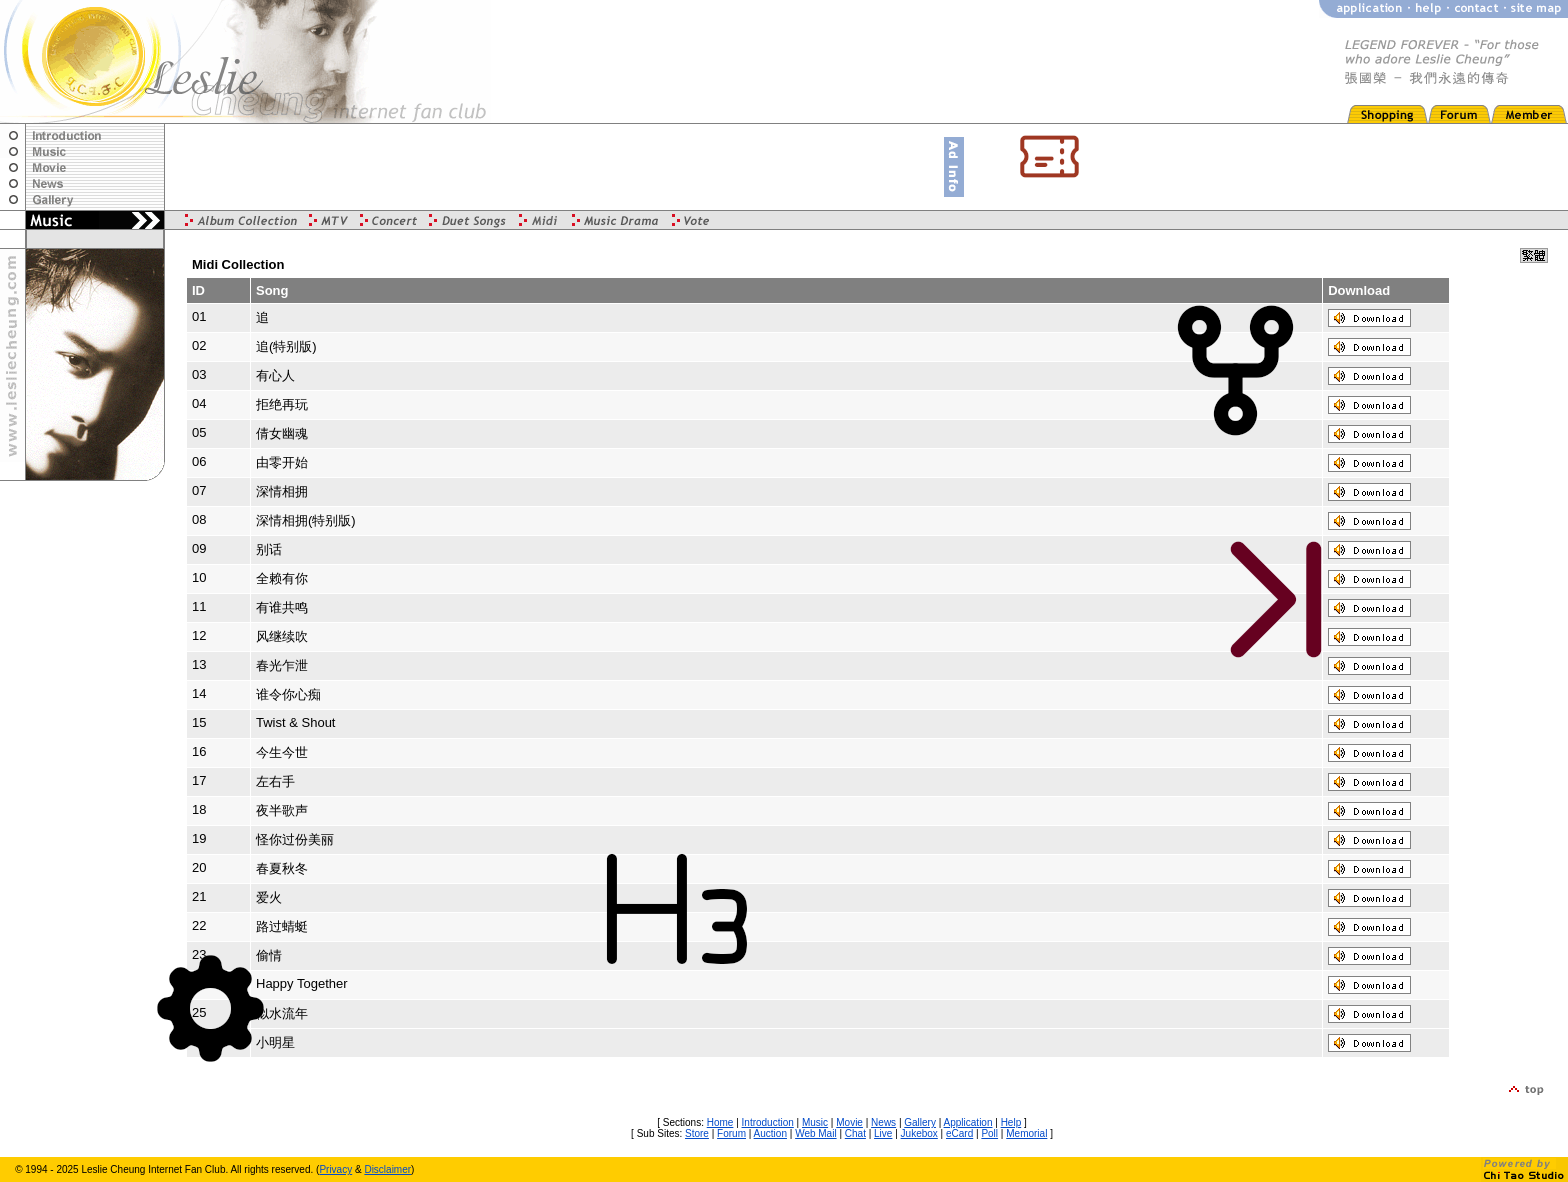 Image resolution: width=1568 pixels, height=1182 pixels. What do you see at coordinates (1049, 156) in the screenshot?
I see `view your tickets or passes` at bounding box center [1049, 156].